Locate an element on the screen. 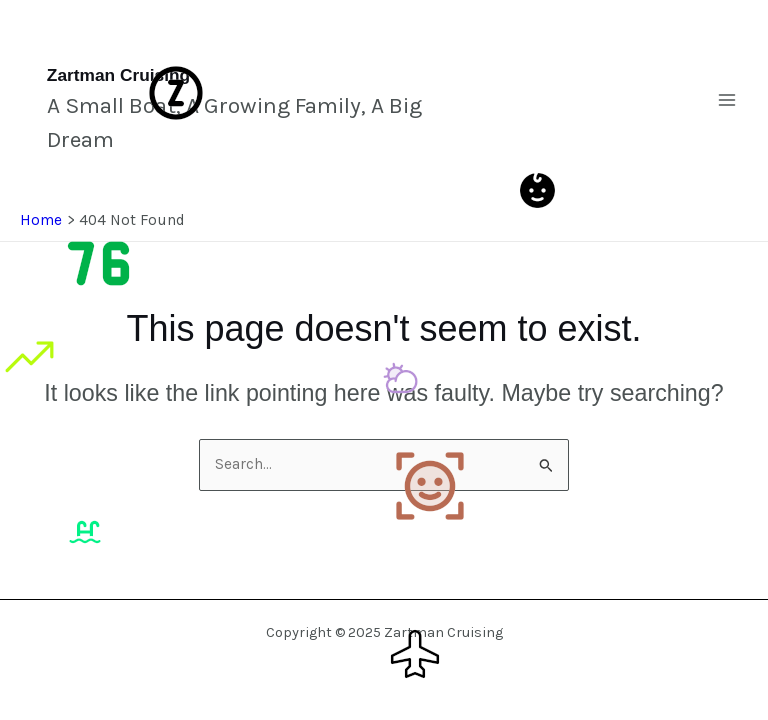  access baby or child-related features is located at coordinates (537, 190).